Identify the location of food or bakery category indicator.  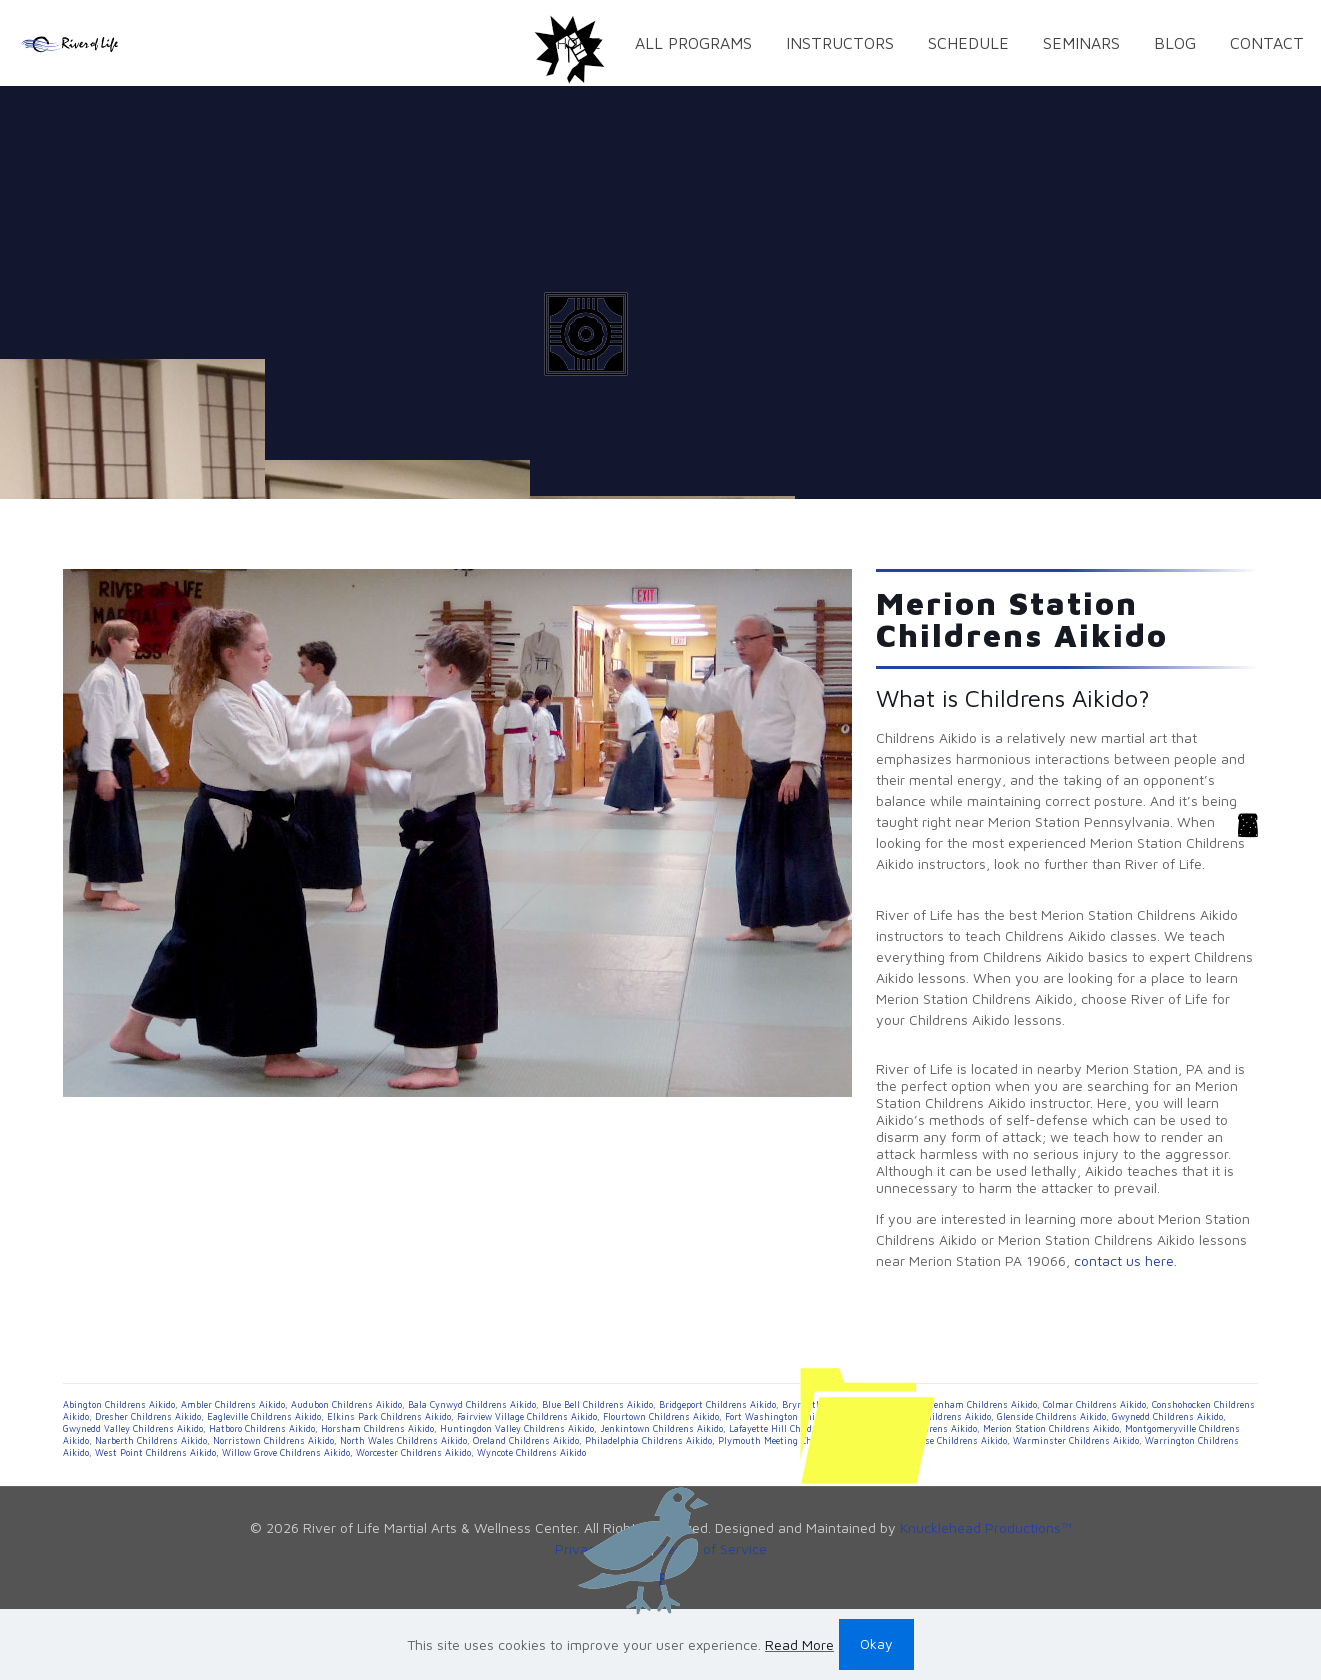
(1248, 825).